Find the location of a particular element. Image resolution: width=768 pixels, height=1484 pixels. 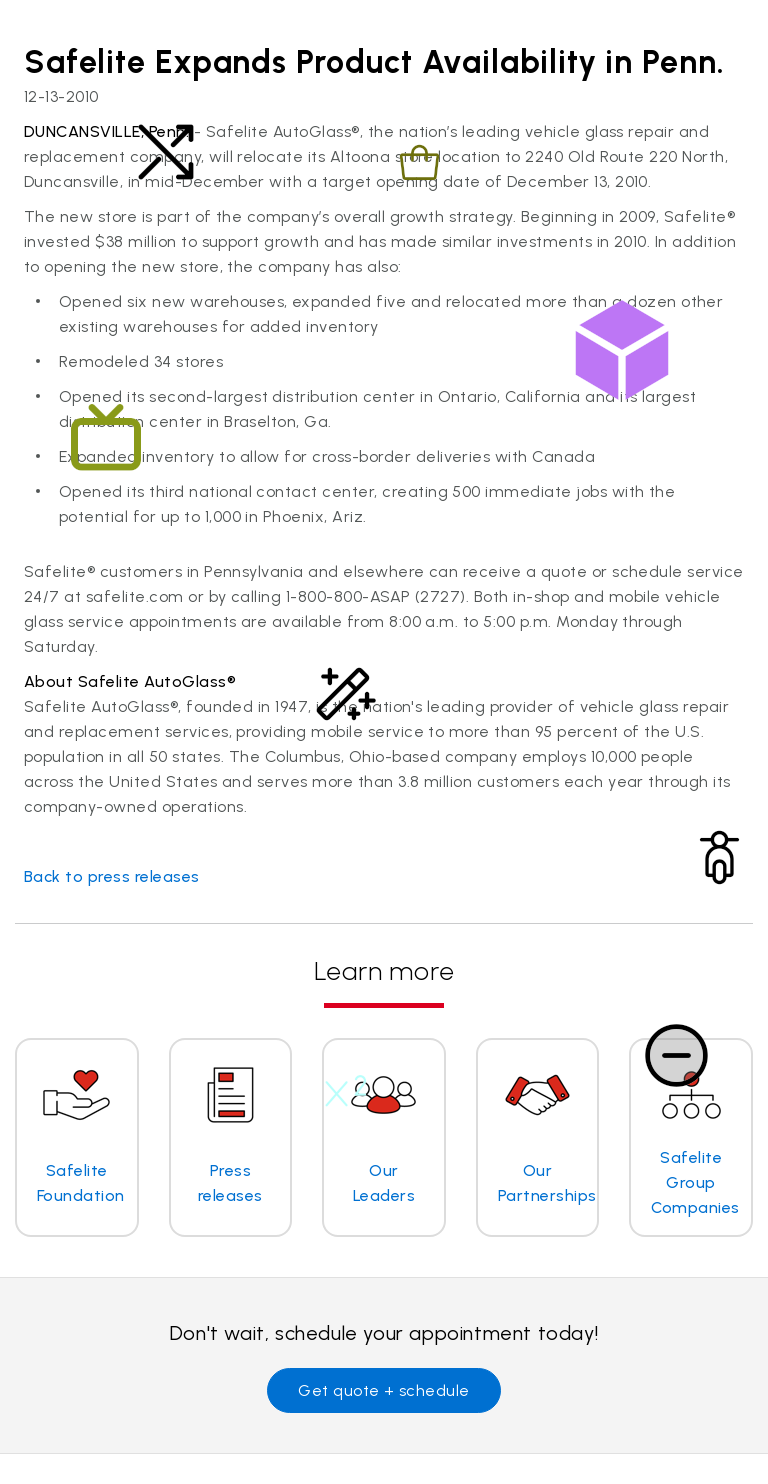

access tv or video streaming options is located at coordinates (106, 439).